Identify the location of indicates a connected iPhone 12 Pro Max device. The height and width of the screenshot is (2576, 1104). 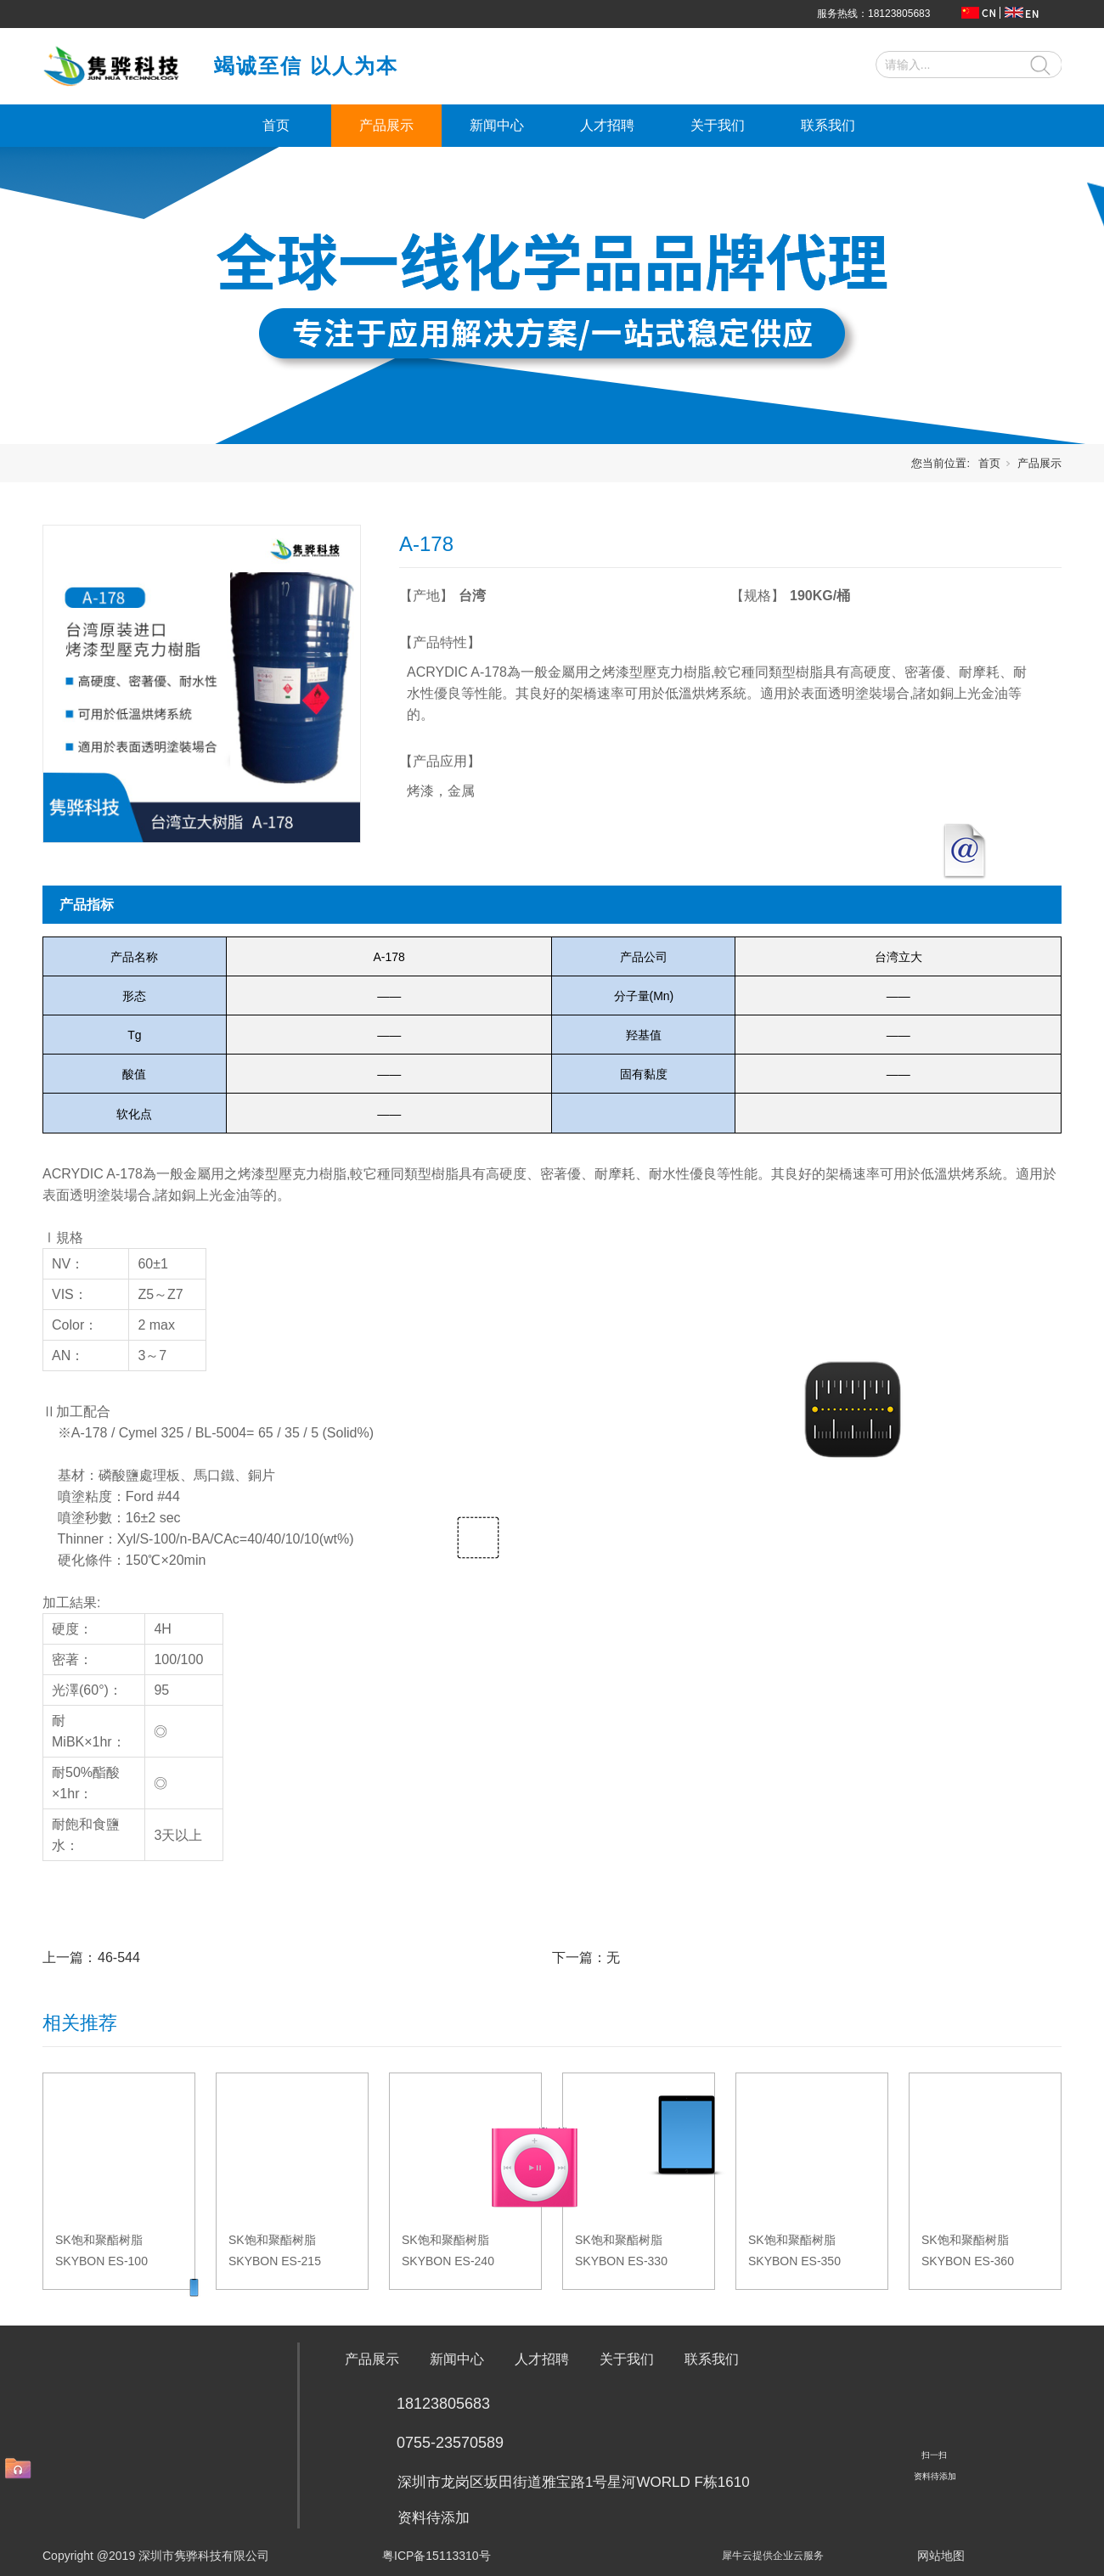
(194, 2287).